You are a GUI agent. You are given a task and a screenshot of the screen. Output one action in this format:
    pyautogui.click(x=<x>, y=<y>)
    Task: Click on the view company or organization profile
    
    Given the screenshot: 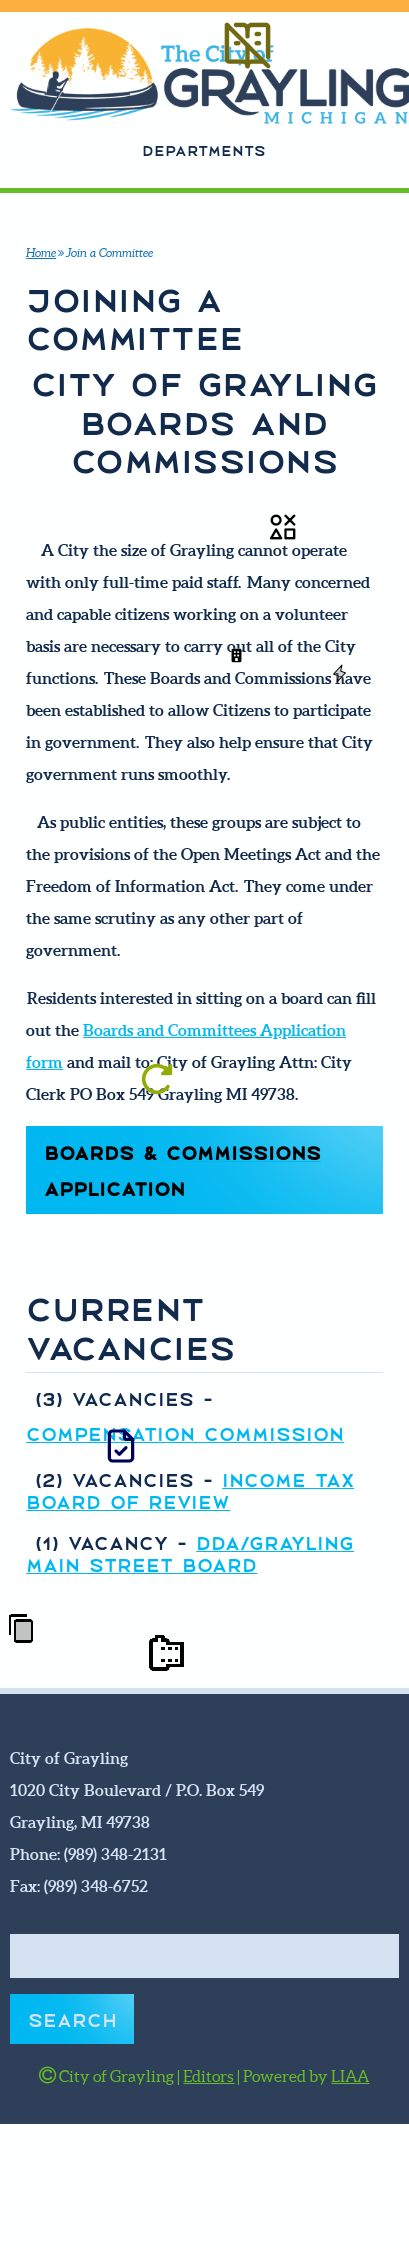 What is the action you would take?
    pyautogui.click(x=236, y=655)
    